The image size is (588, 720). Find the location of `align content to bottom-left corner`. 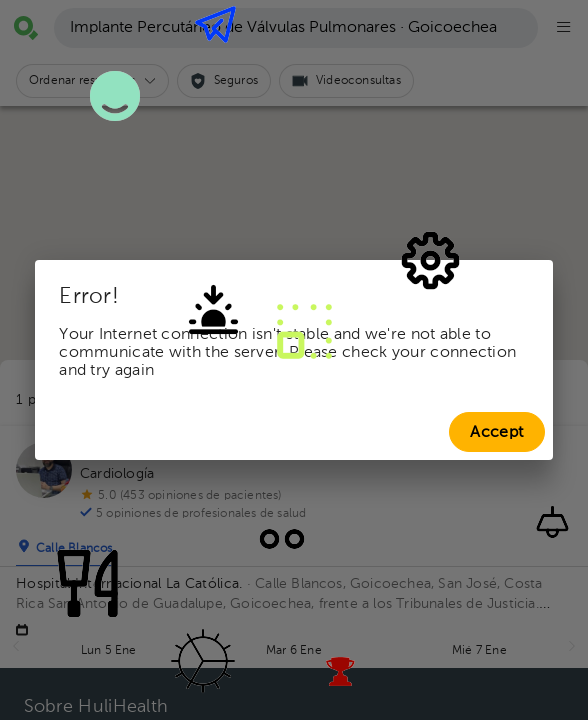

align content to bottom-left corner is located at coordinates (304, 331).